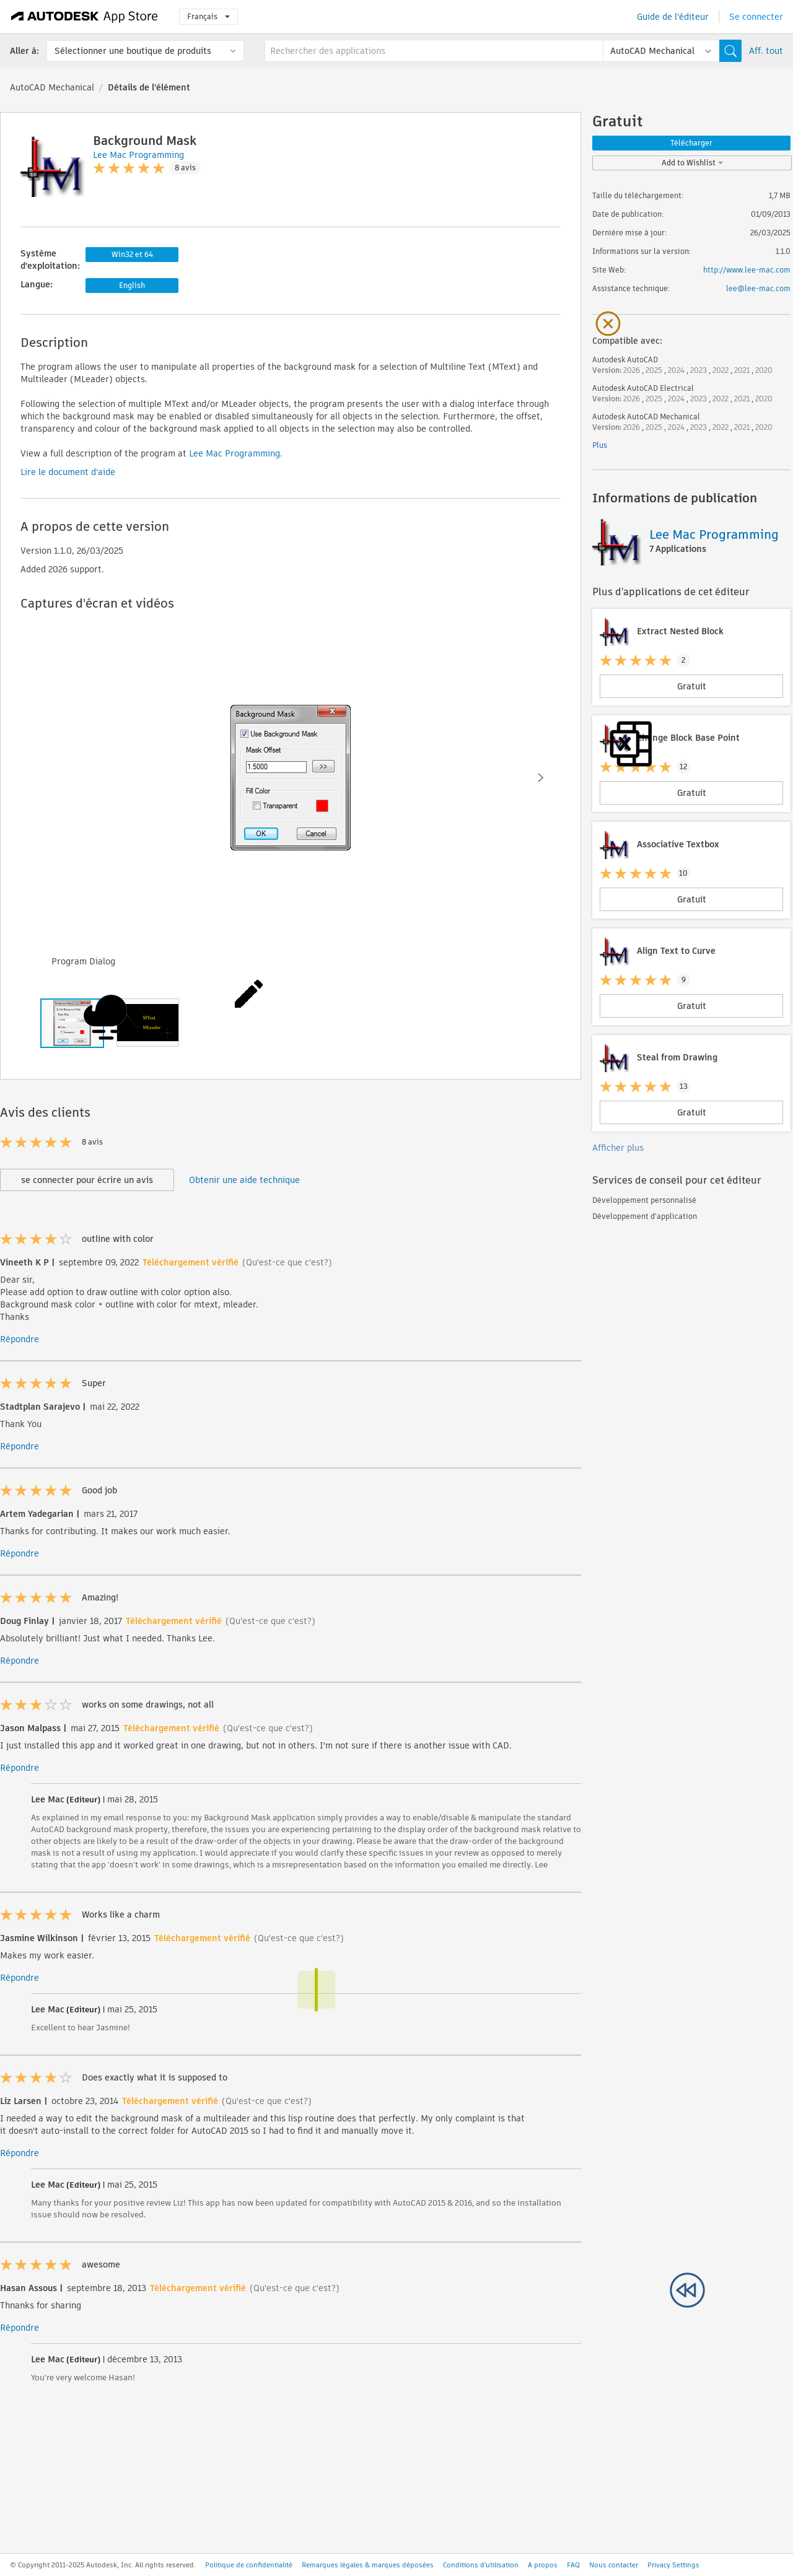 This screenshot has width=793, height=2576. Describe the element at coordinates (687, 2290) in the screenshot. I see `rewind or skip backward in media playback` at that location.